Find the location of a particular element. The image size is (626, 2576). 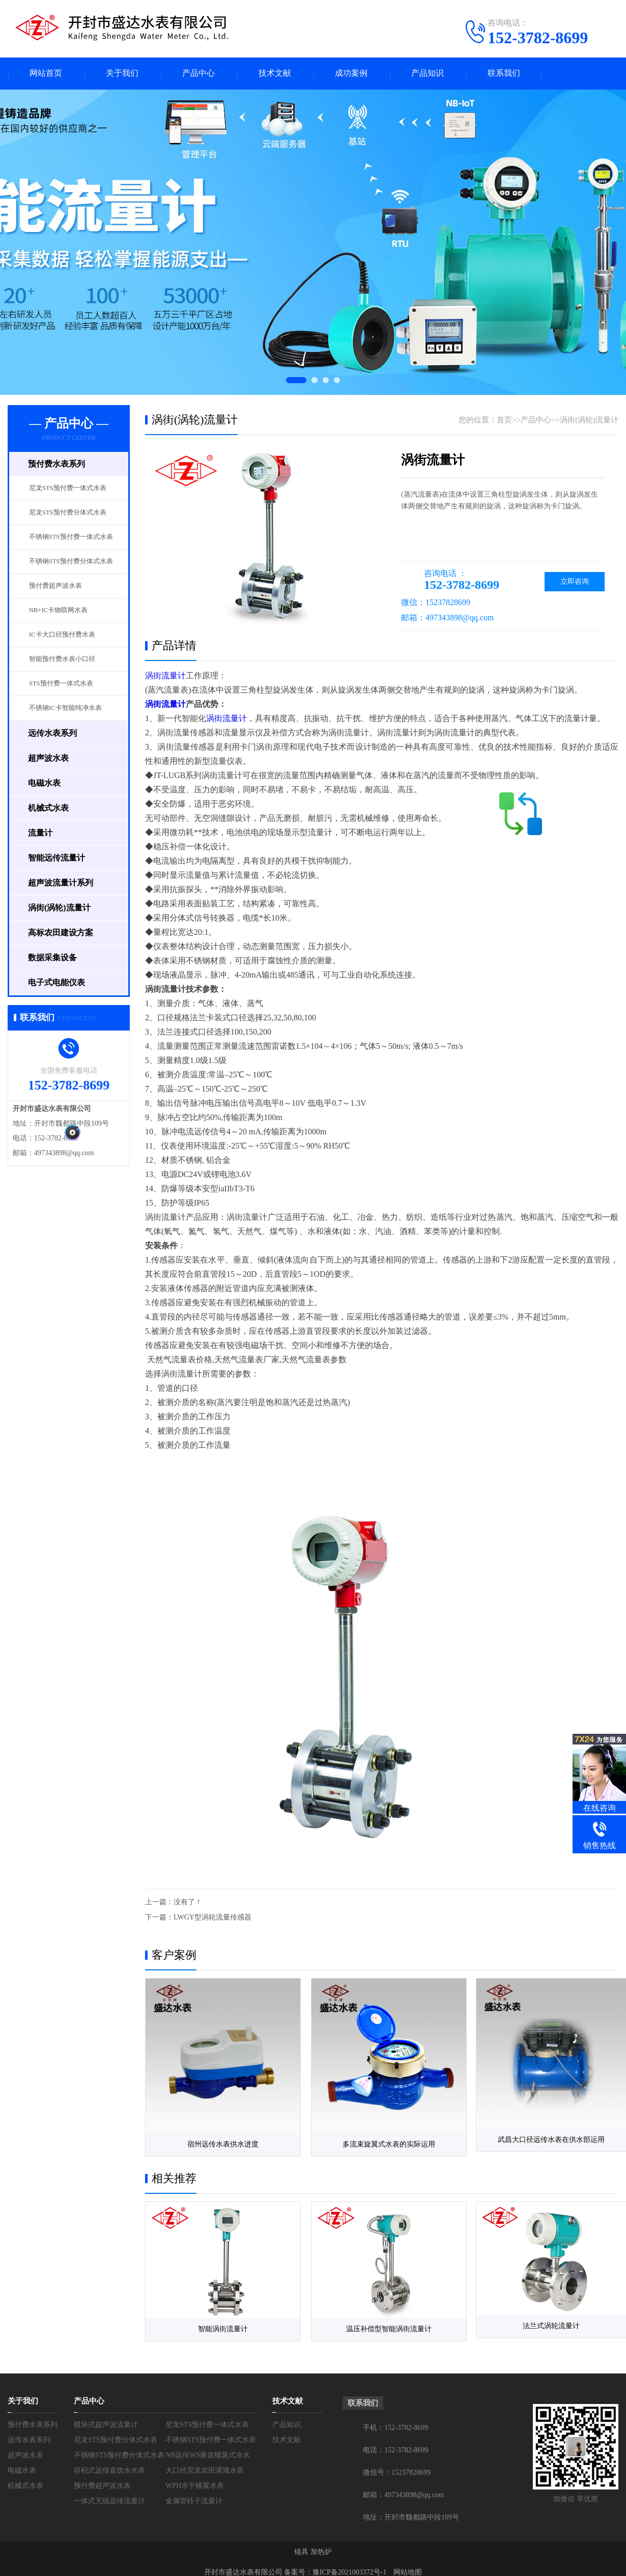

open groove music app is located at coordinates (72, 1132).